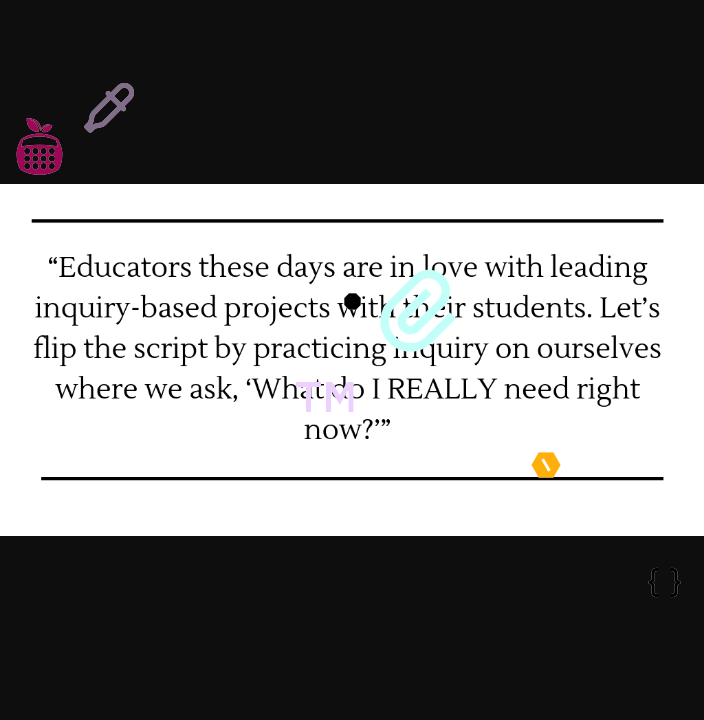  Describe the element at coordinates (39, 146) in the screenshot. I see `nutritionix logo` at that location.